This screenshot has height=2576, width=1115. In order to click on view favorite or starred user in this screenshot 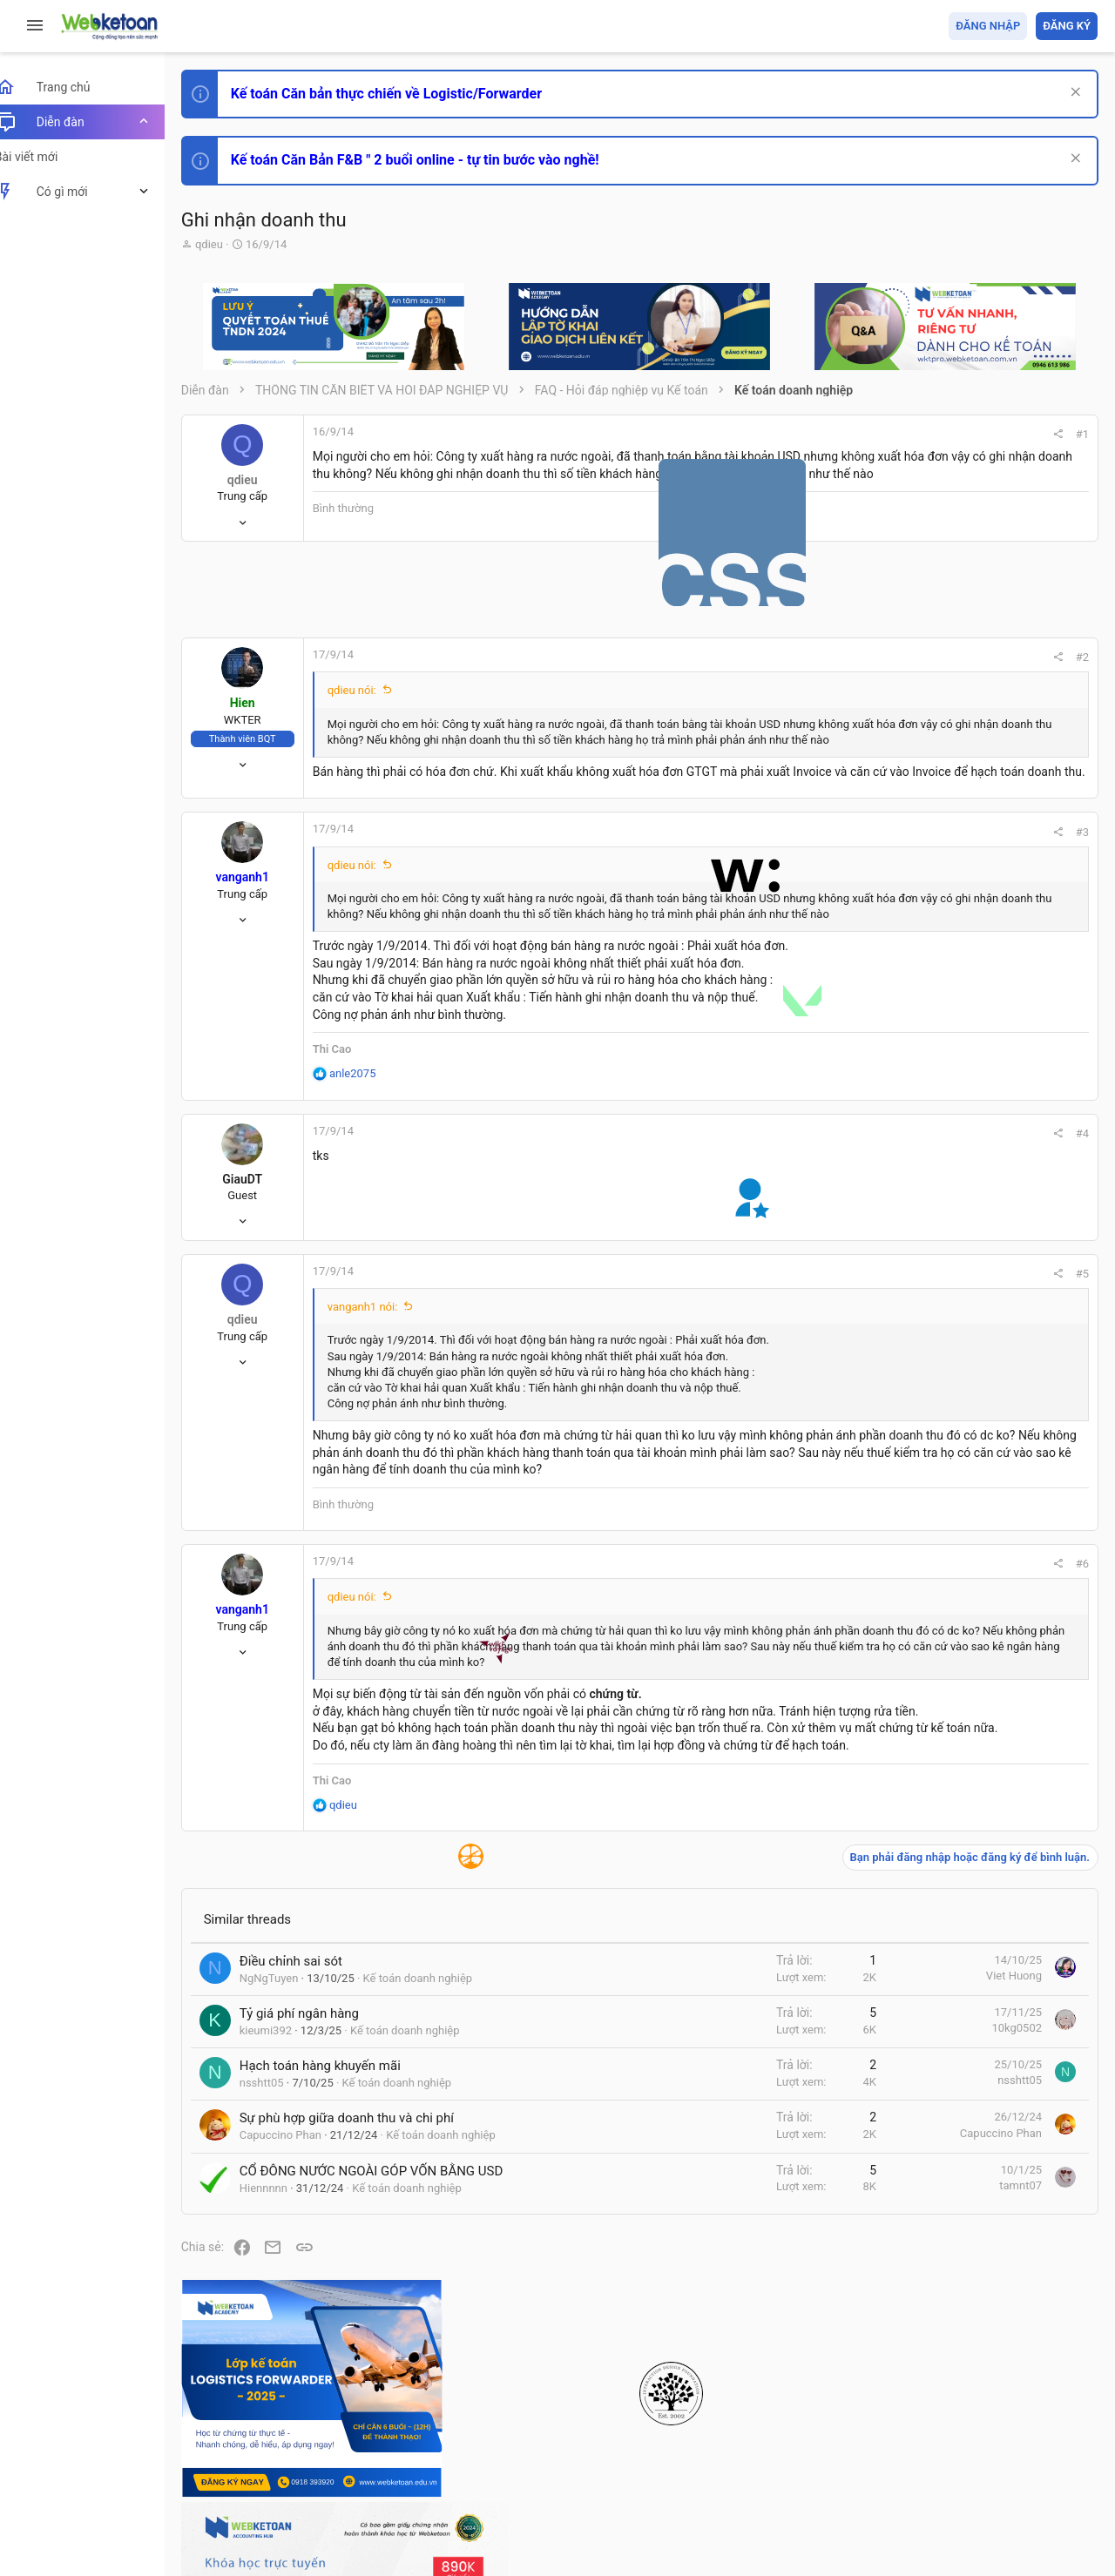, I will do `click(750, 1198)`.